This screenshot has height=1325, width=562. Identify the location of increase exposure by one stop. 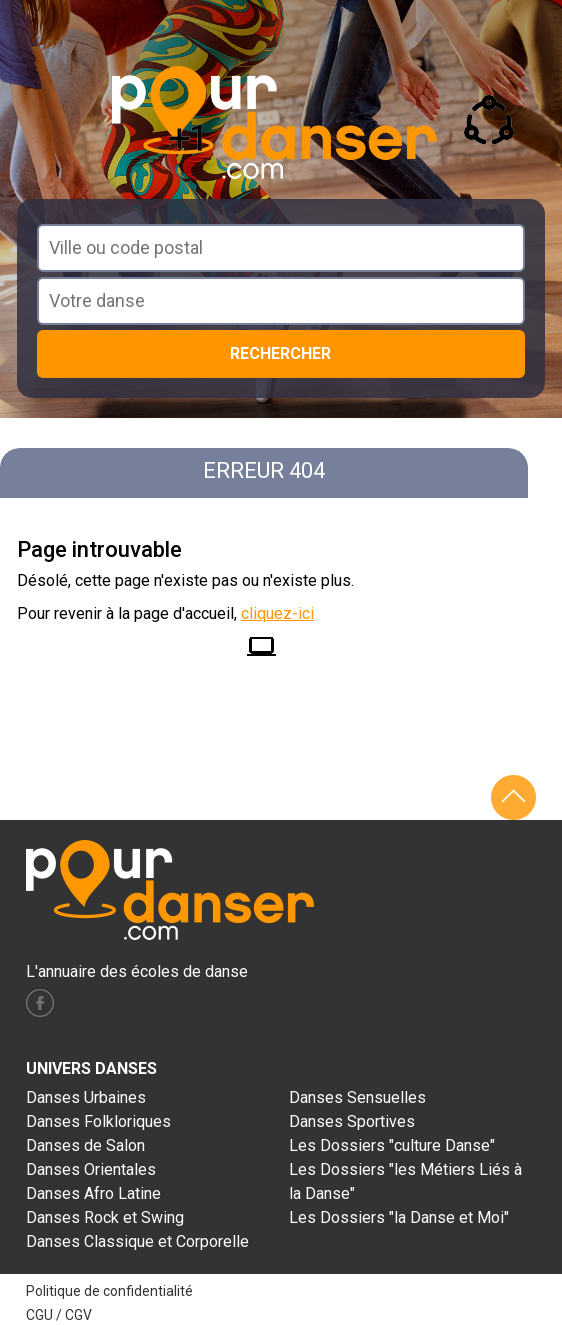
(185, 138).